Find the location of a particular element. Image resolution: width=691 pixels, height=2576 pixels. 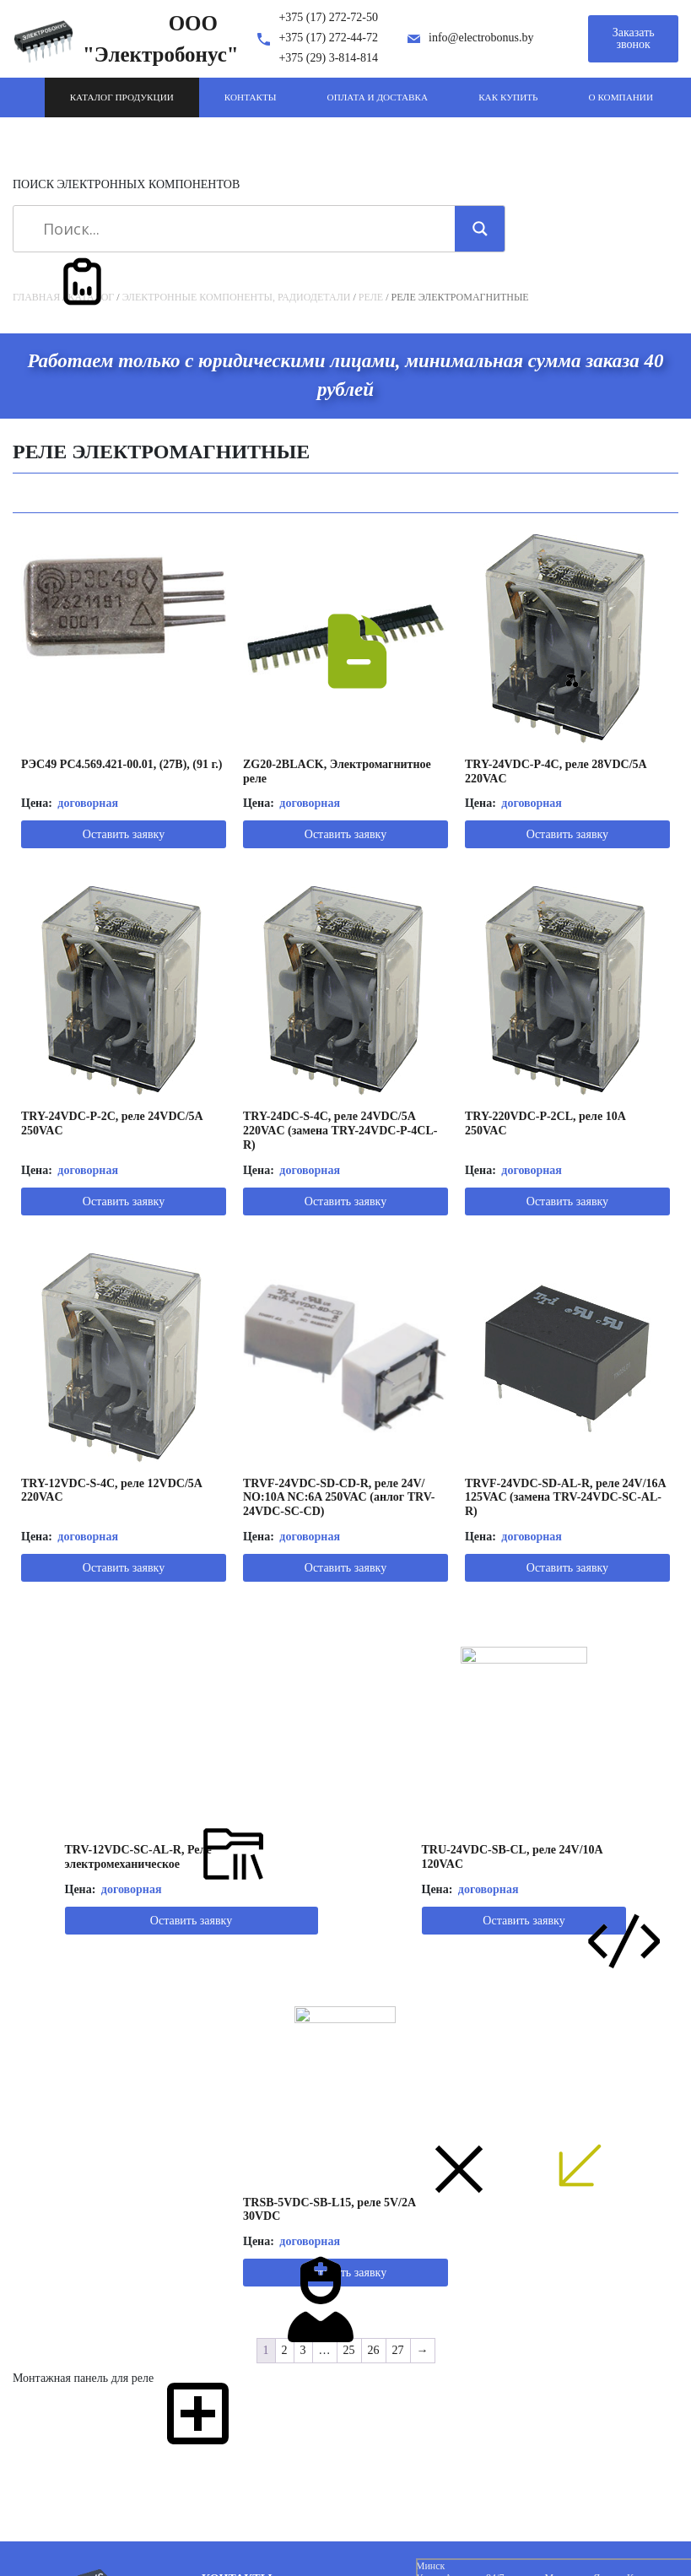

navigate to previous or lower-left content is located at coordinates (580, 2165).